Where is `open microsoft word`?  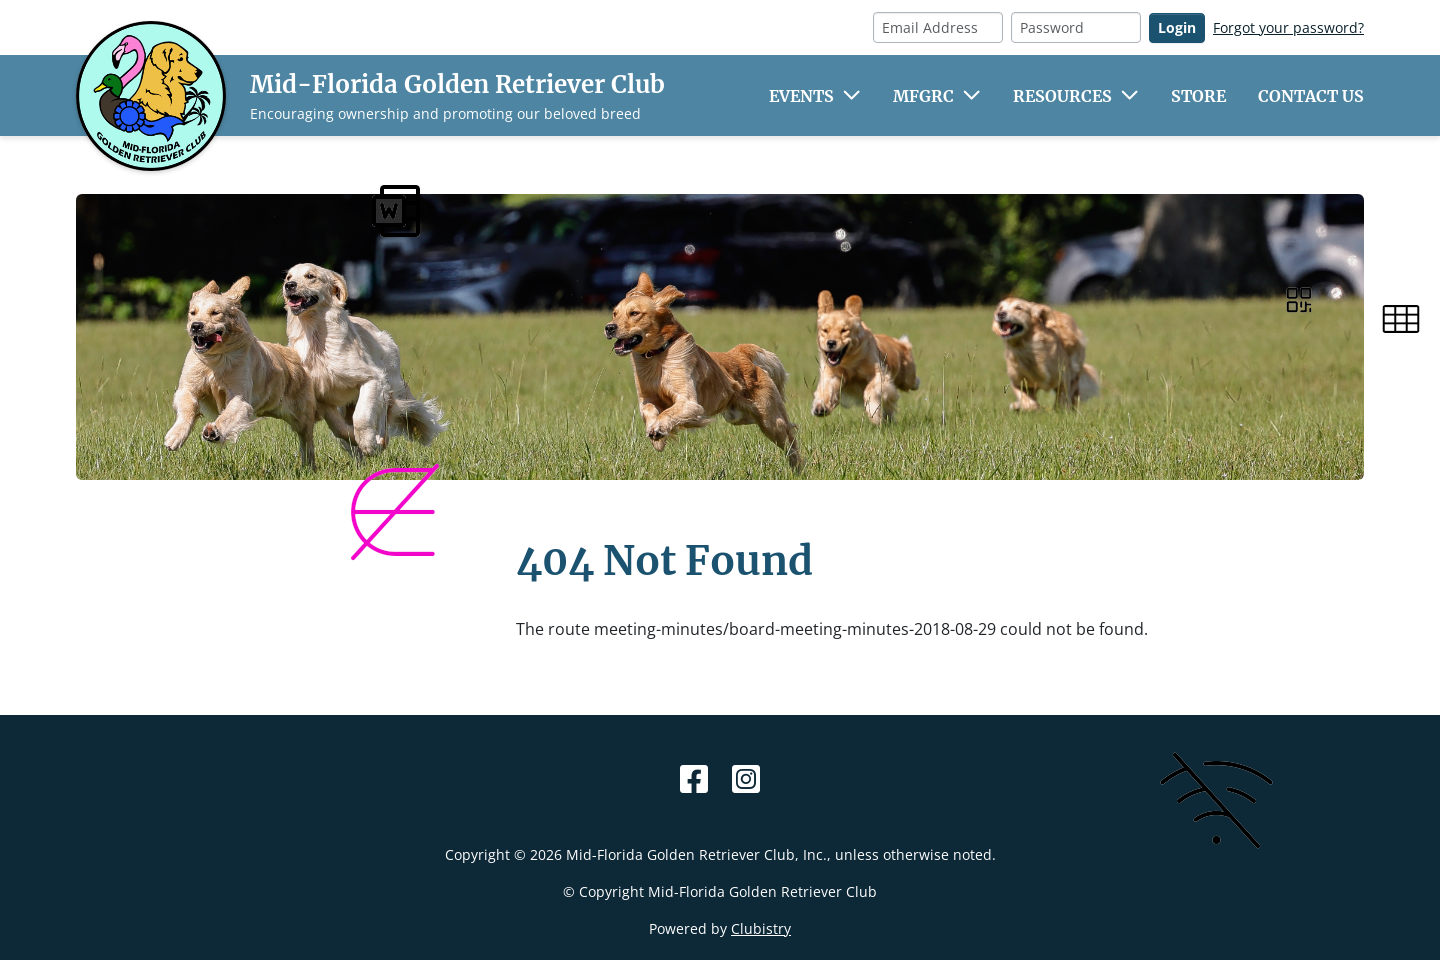
open microsoft word is located at coordinates (398, 211).